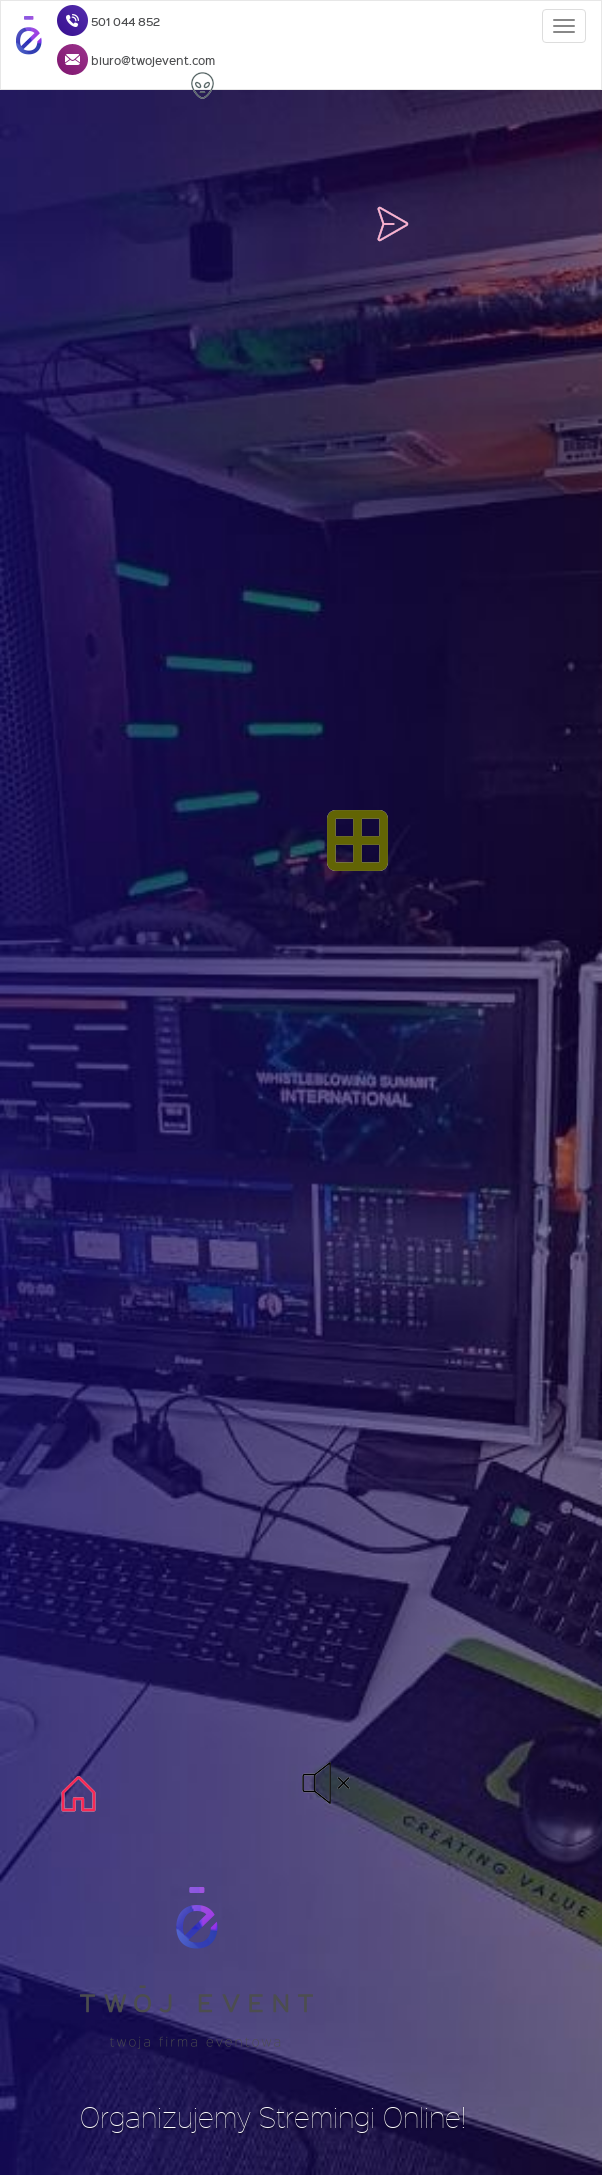 Image resolution: width=602 pixels, height=2175 pixels. What do you see at coordinates (78, 1794) in the screenshot?
I see `navigate to home screen` at bounding box center [78, 1794].